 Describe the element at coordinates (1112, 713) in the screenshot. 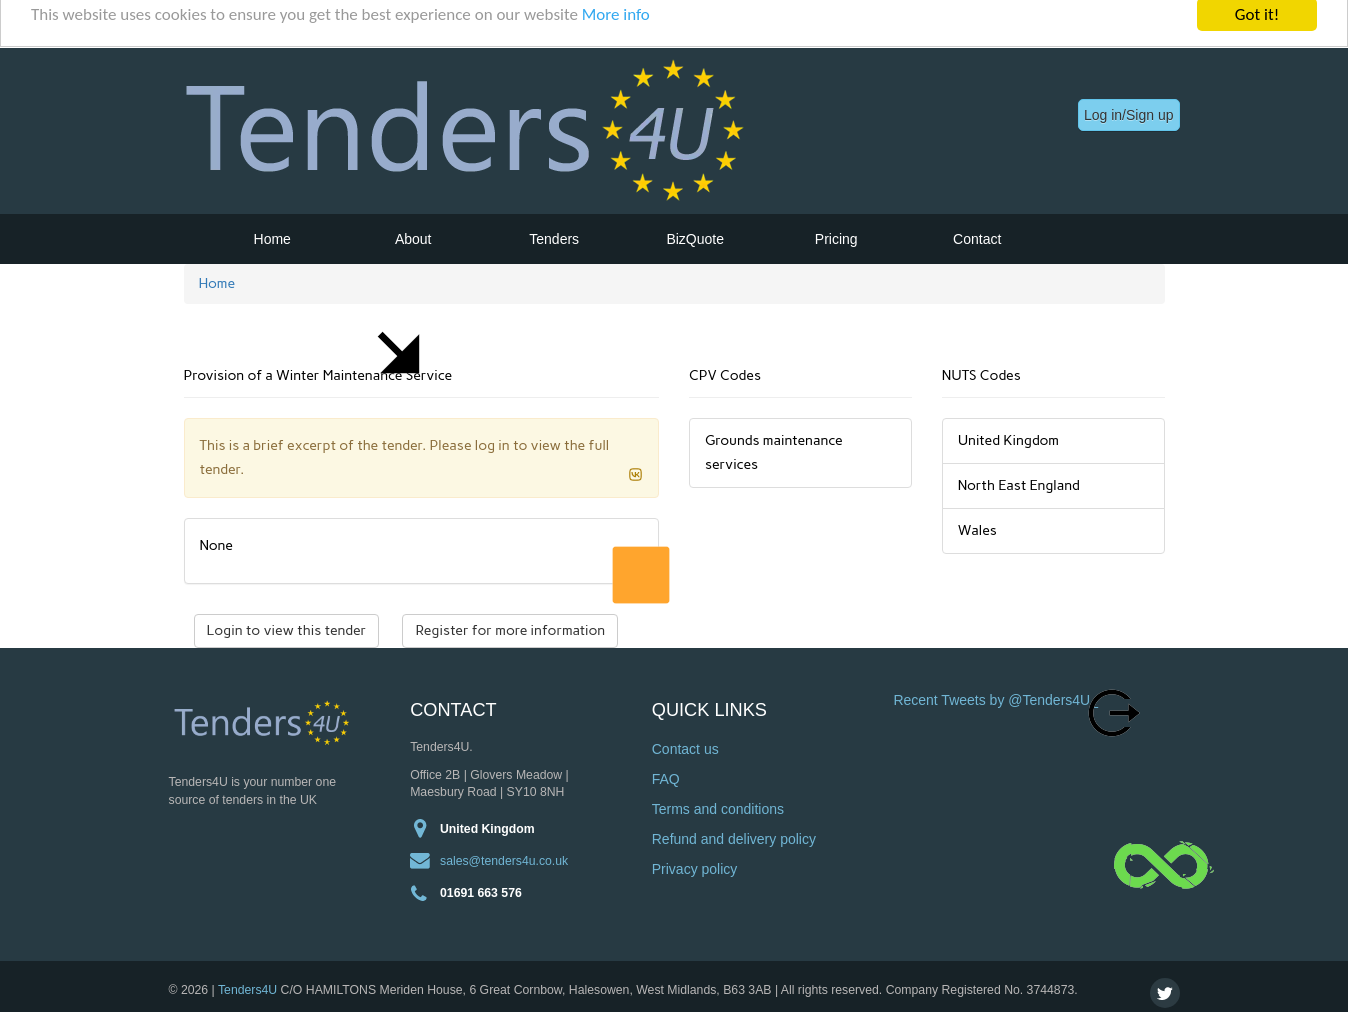

I see `log out of your account` at that location.